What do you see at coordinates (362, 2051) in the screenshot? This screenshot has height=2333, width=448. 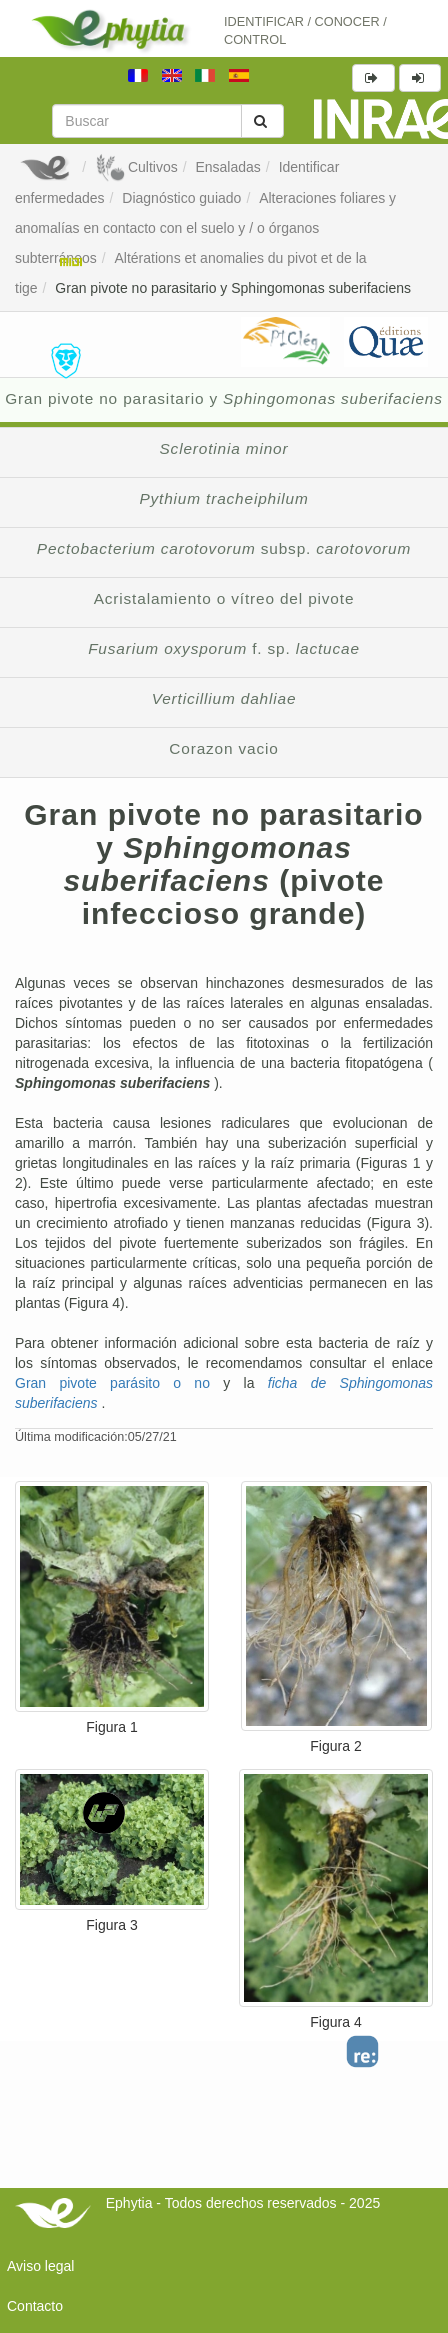 I see `replyd app logo` at bounding box center [362, 2051].